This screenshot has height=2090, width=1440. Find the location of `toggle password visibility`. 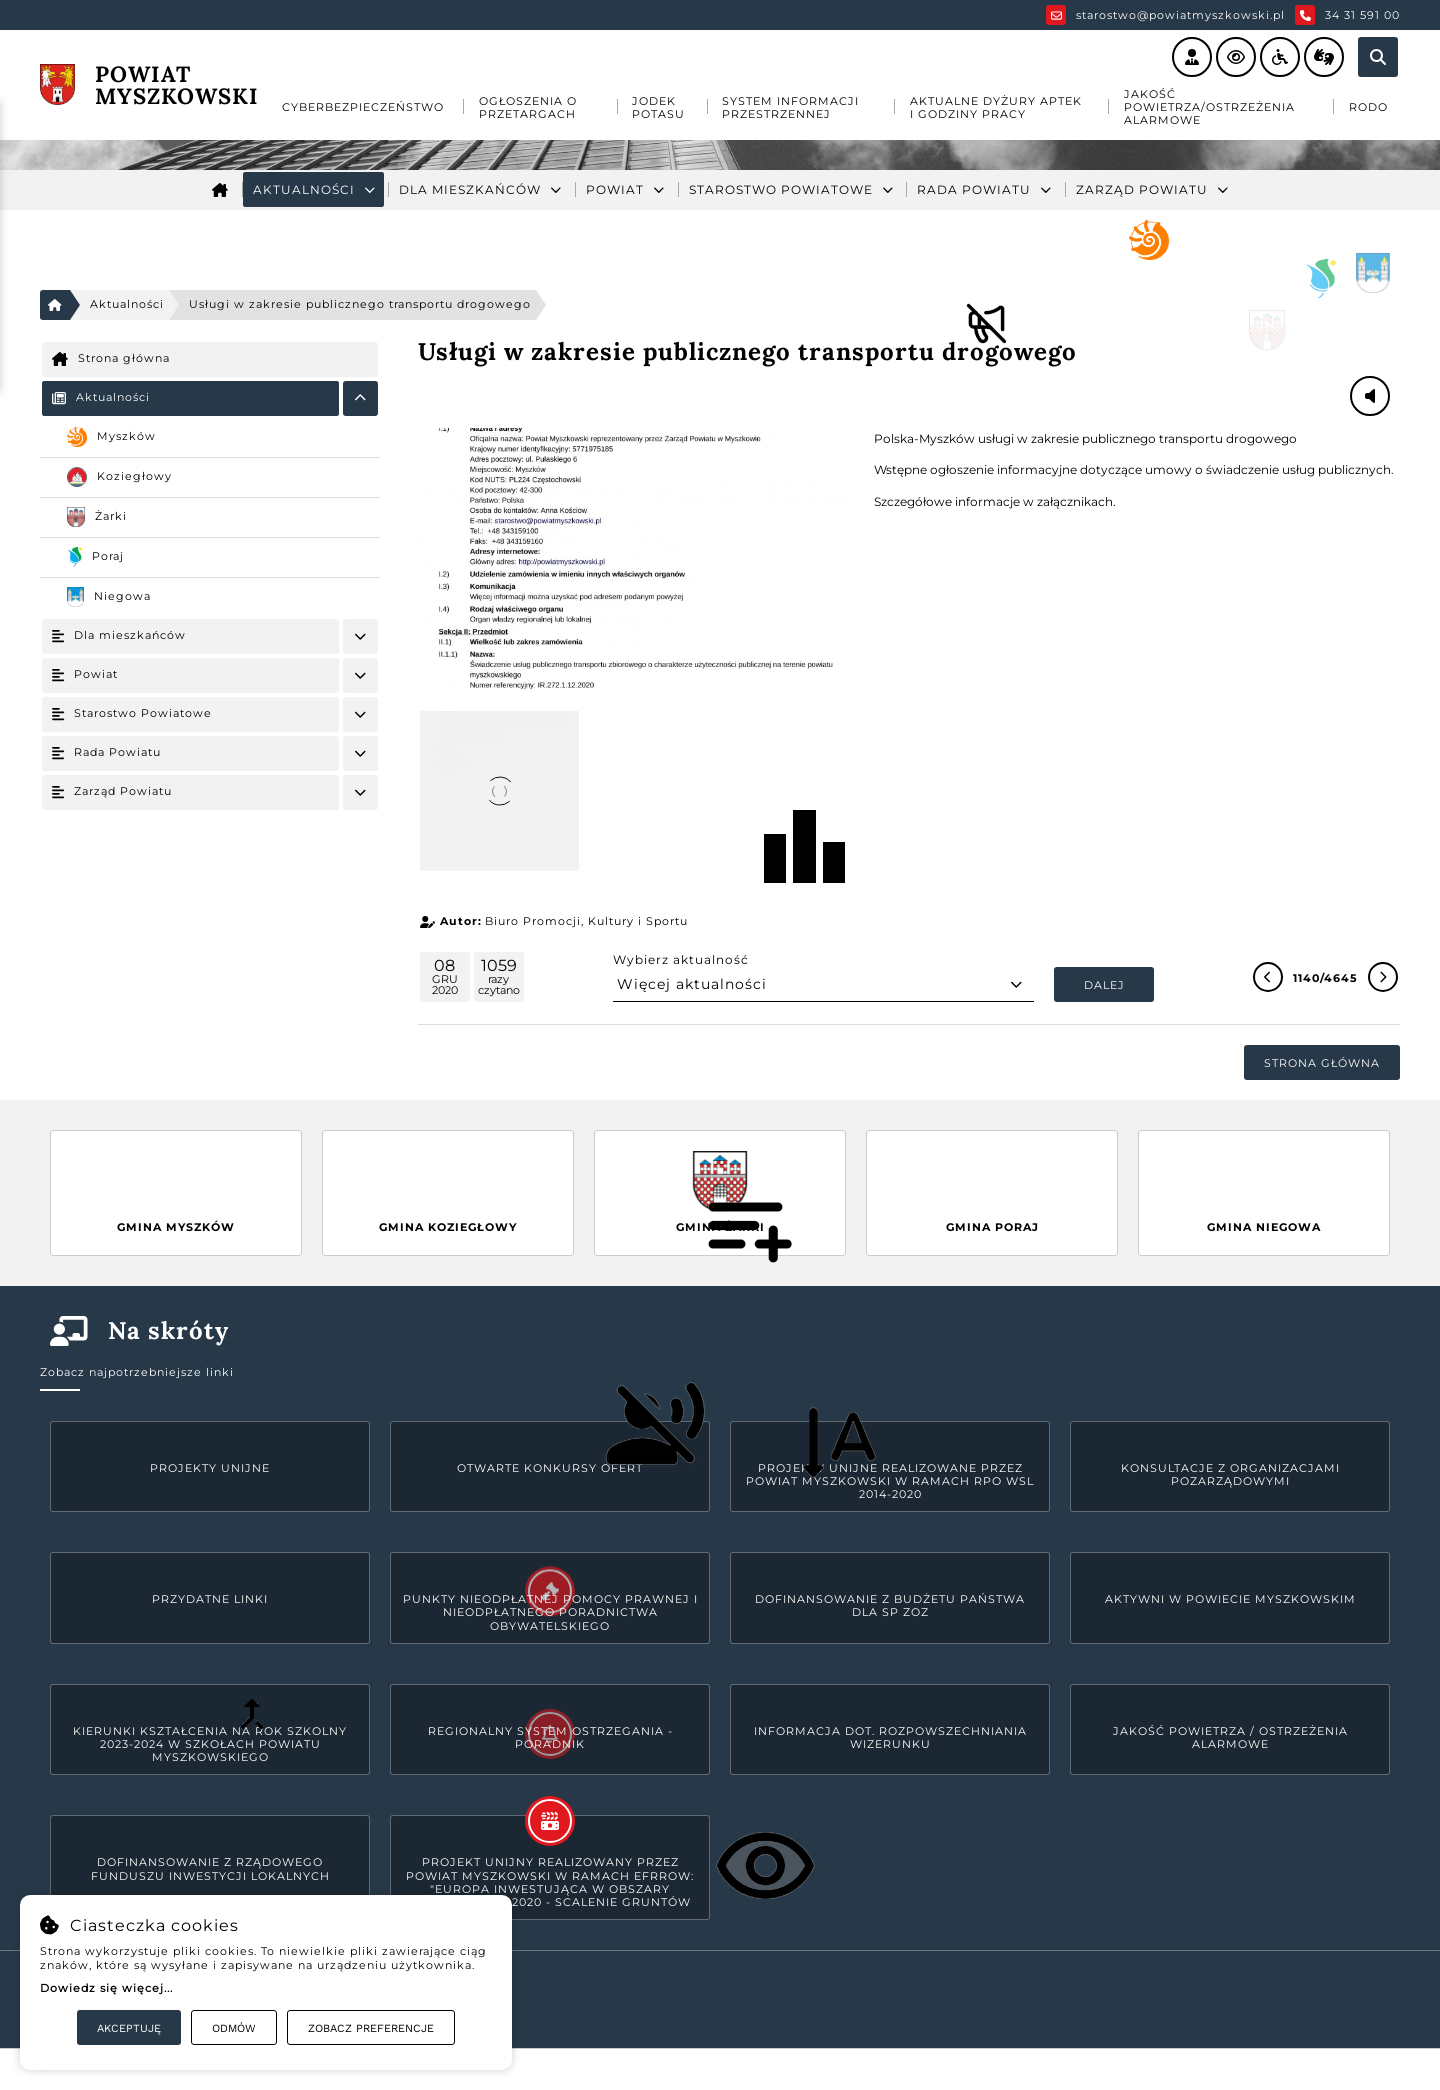

toggle password visibility is located at coordinates (765, 1865).